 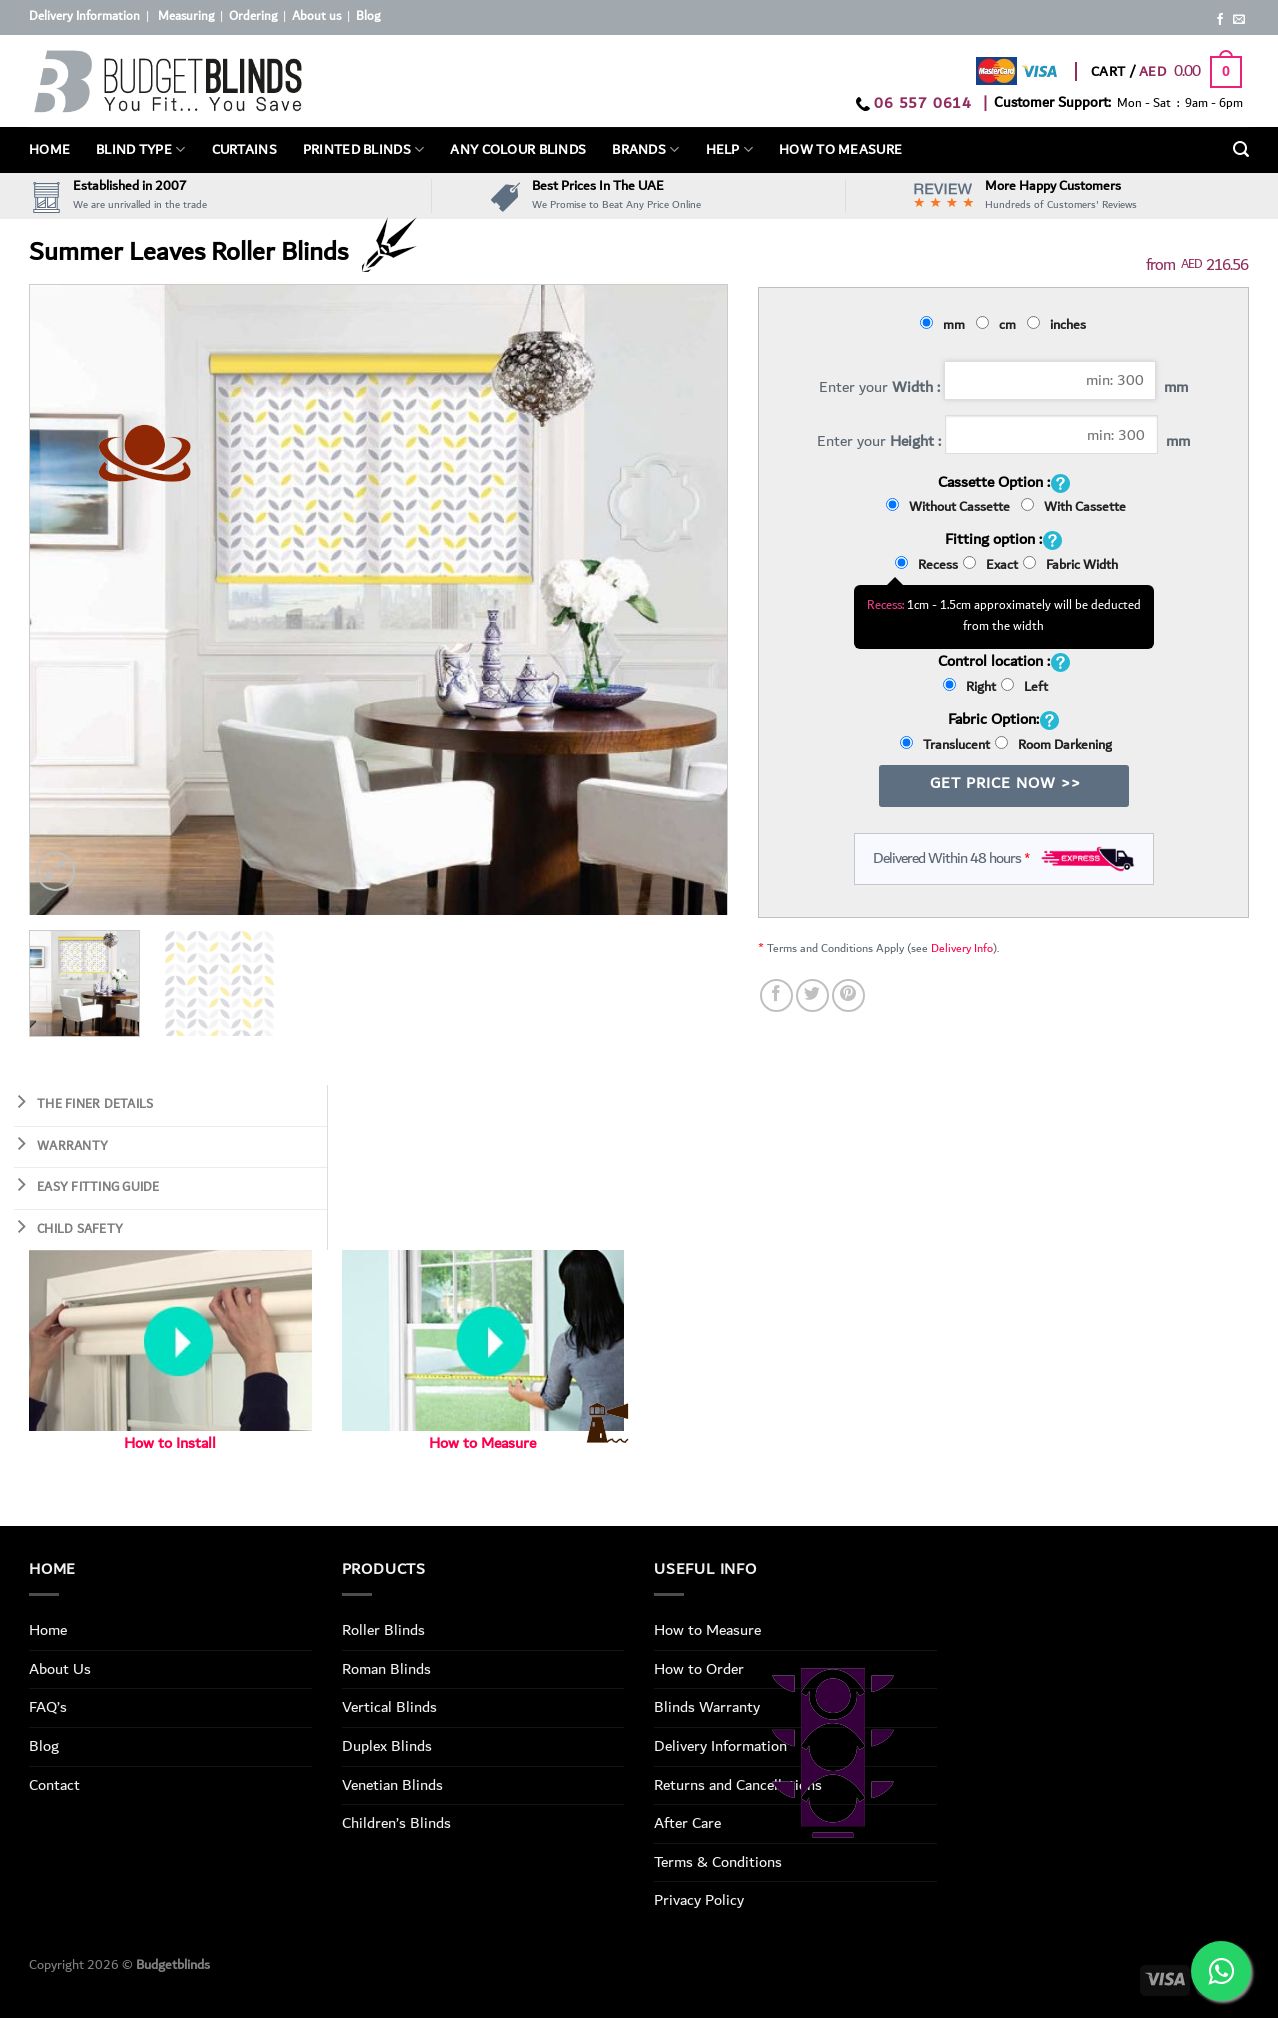 I want to click on select a magic or water-based weapon, so click(x=389, y=244).